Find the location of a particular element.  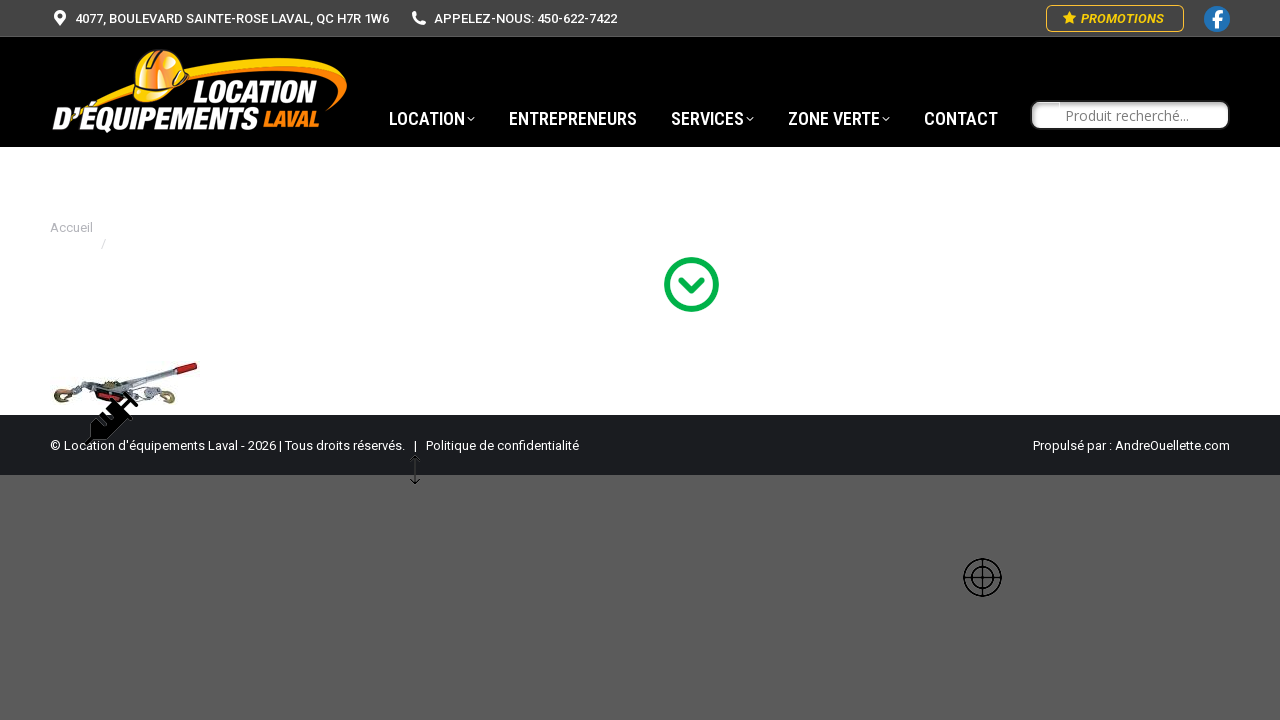

view polar chart data is located at coordinates (982, 577).